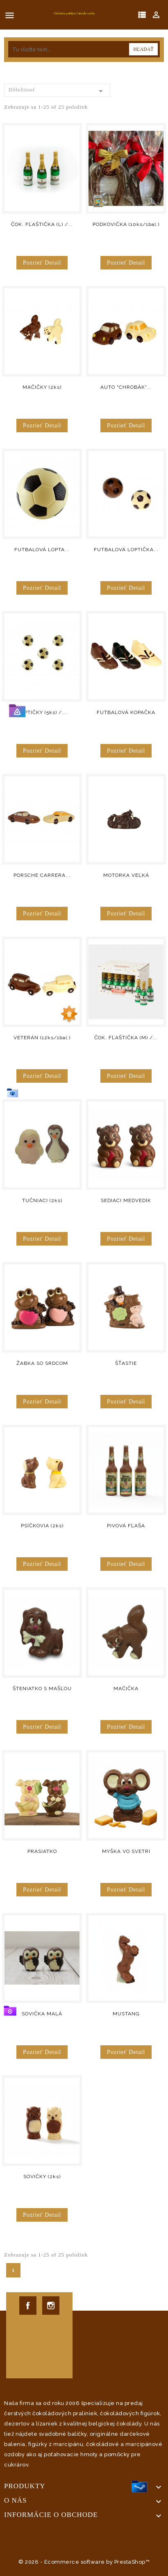 The width and height of the screenshot is (168, 2576). What do you see at coordinates (98, 201) in the screenshot?
I see `locked RAID 6+ storage volume` at bounding box center [98, 201].